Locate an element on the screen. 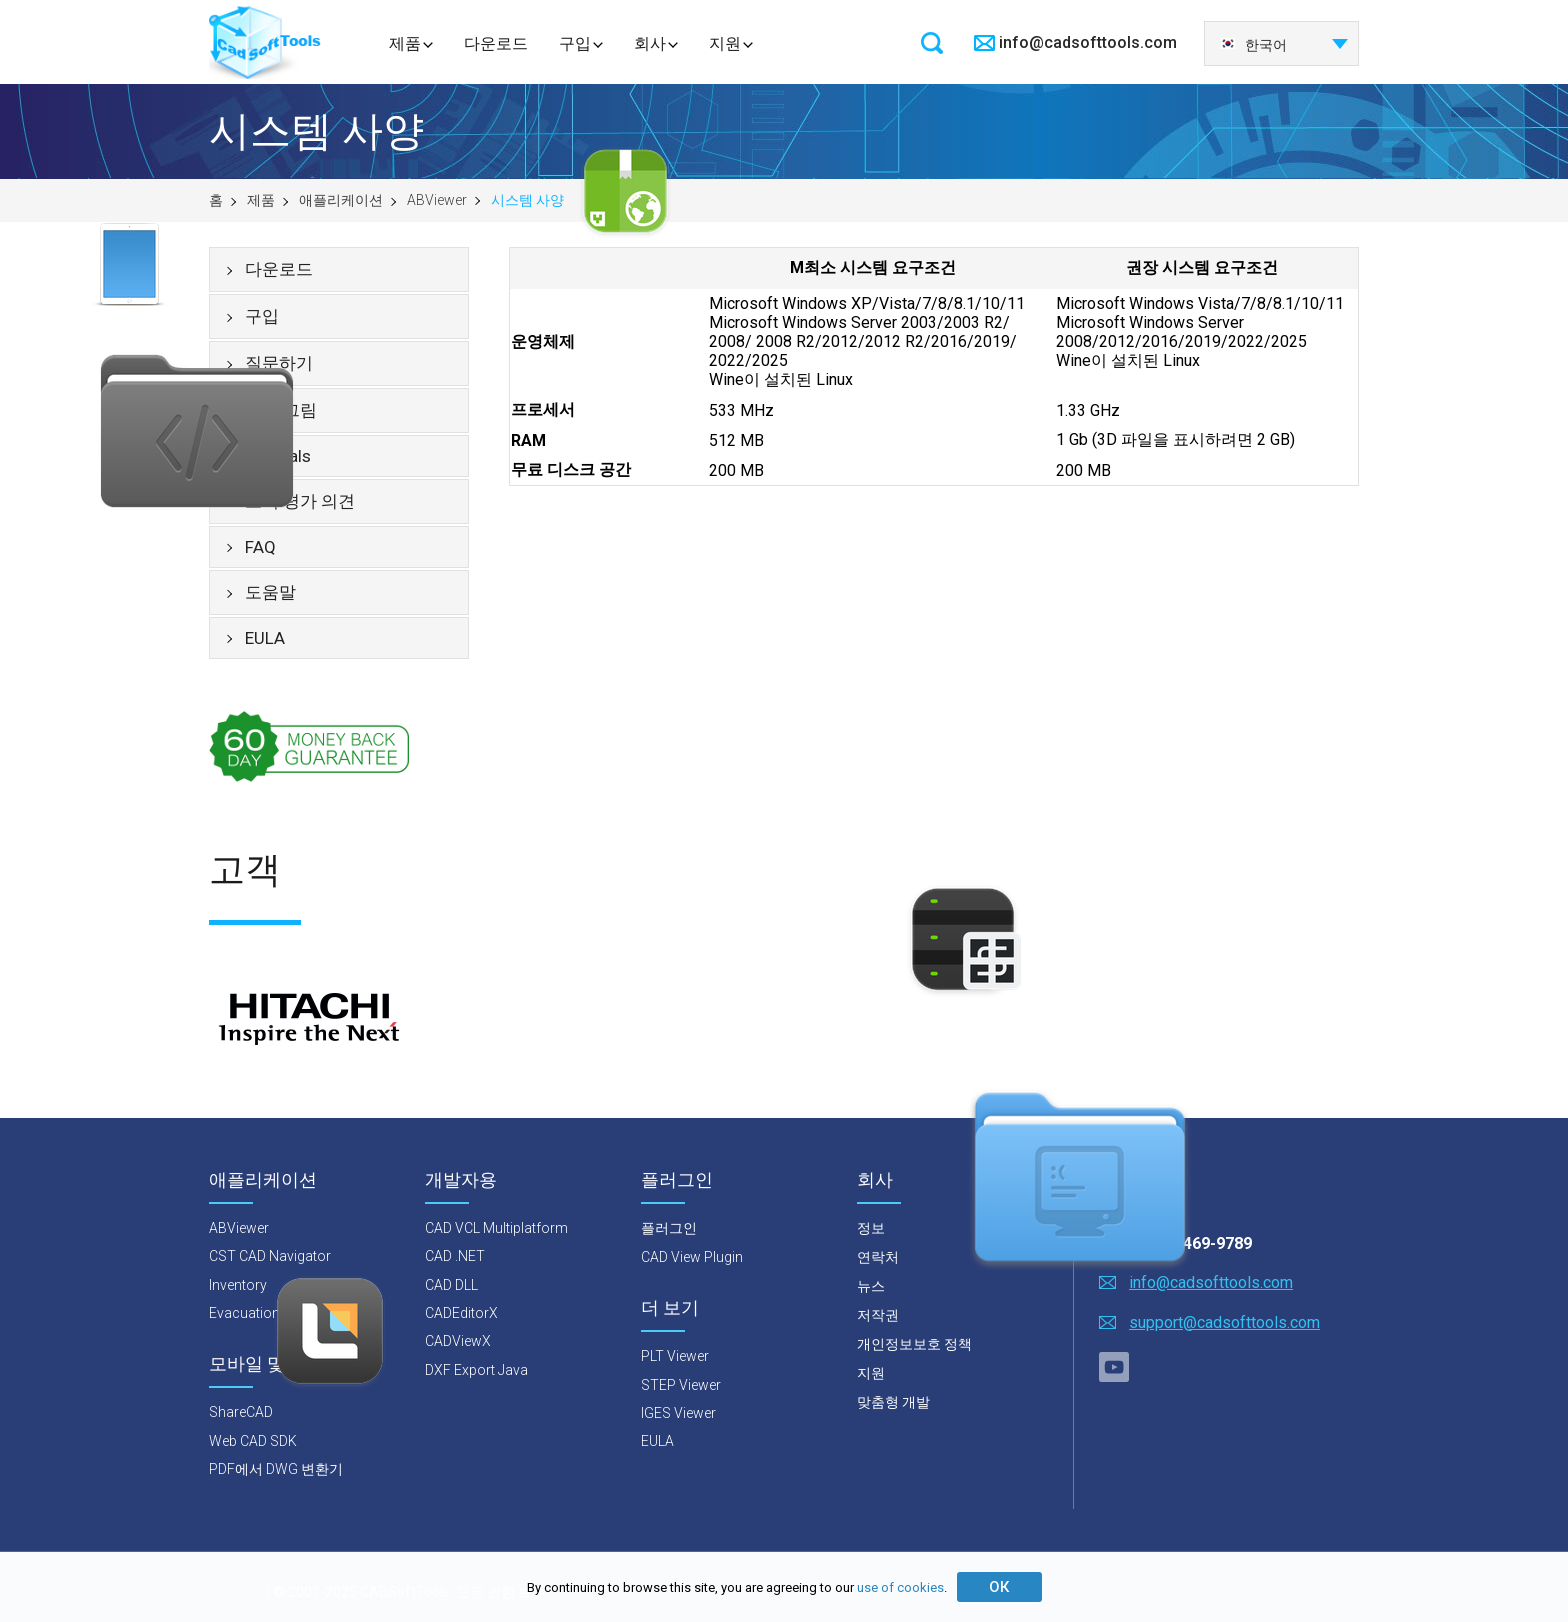 Image resolution: width=1568 pixels, height=1622 pixels. configure windows file sharing preferences is located at coordinates (964, 941).